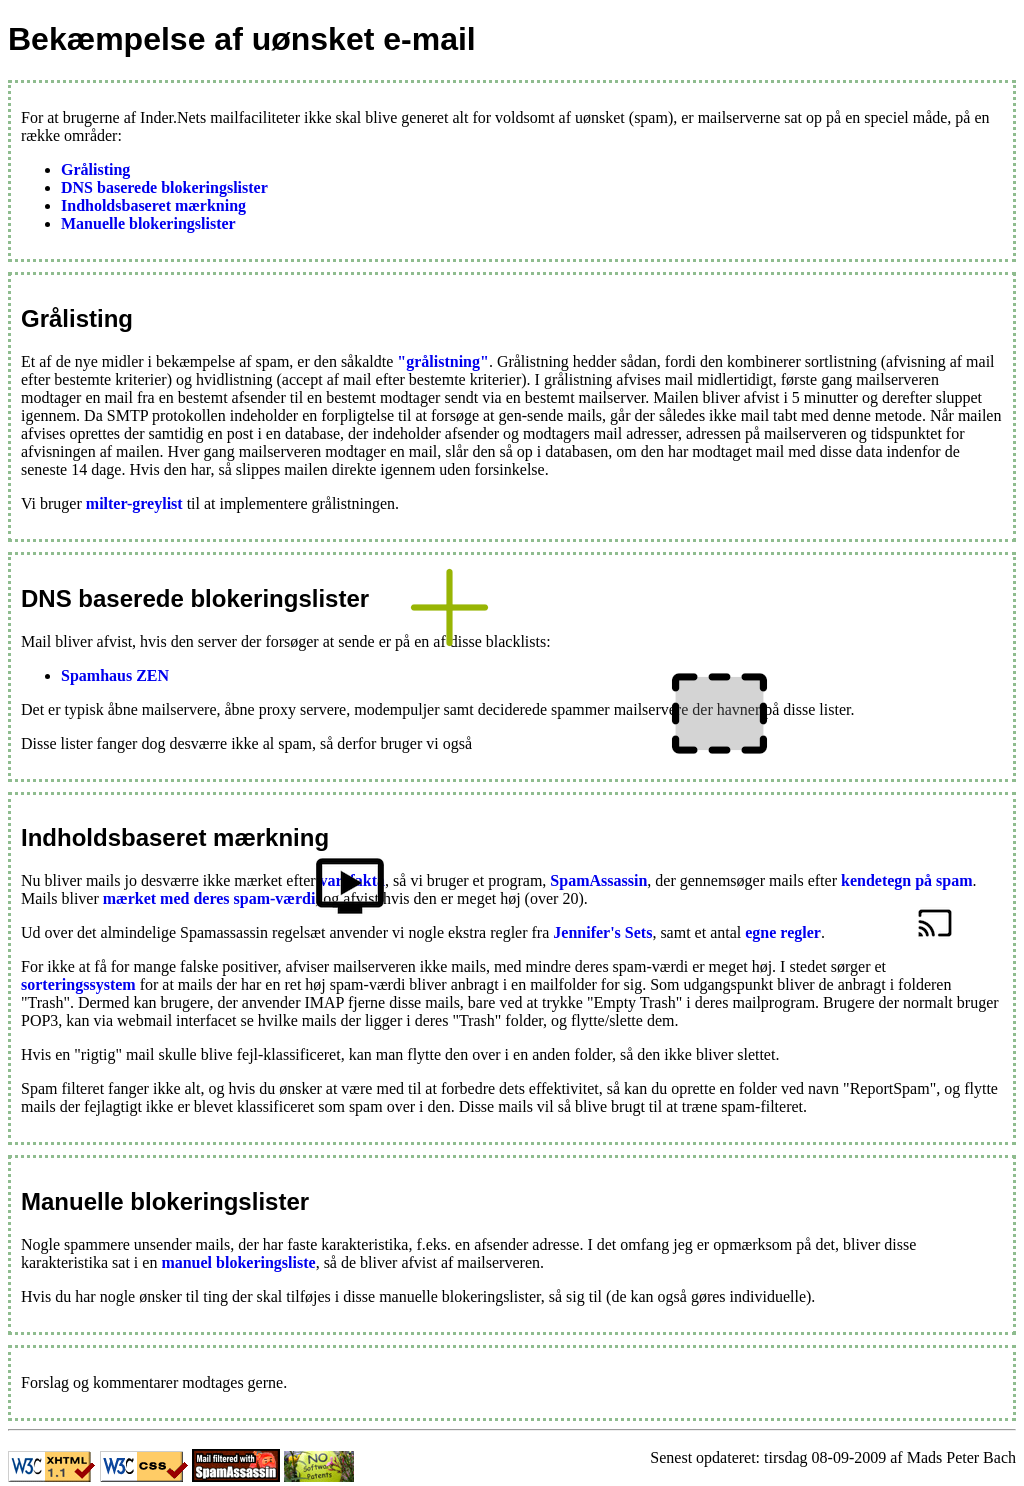  What do you see at coordinates (719, 713) in the screenshot?
I see `select or crop a region` at bounding box center [719, 713].